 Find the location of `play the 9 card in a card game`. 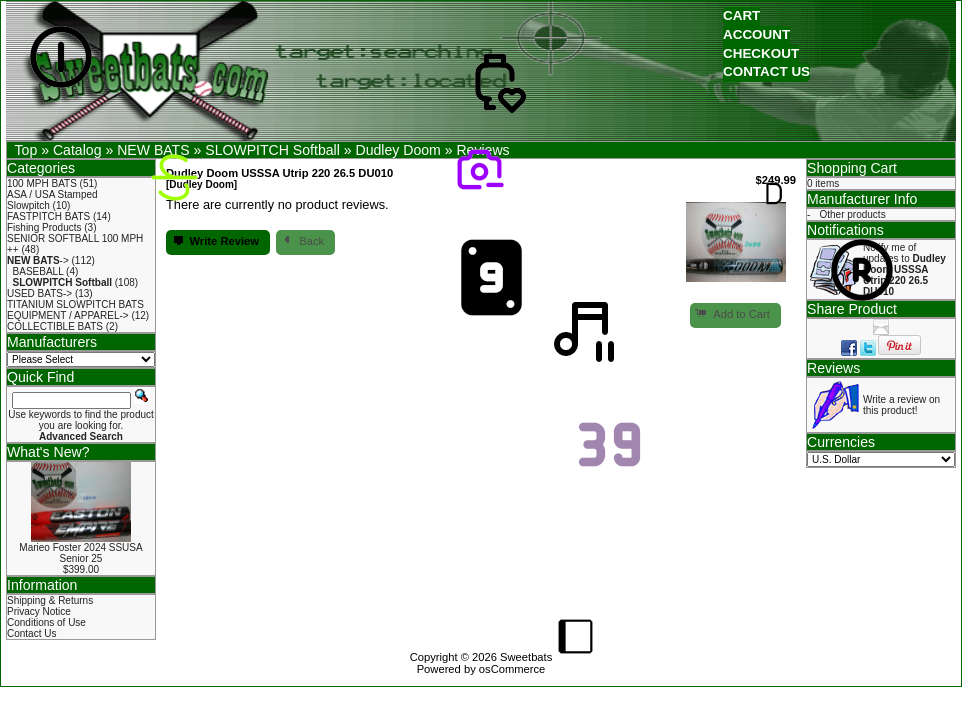

play the 9 card in a card game is located at coordinates (491, 277).